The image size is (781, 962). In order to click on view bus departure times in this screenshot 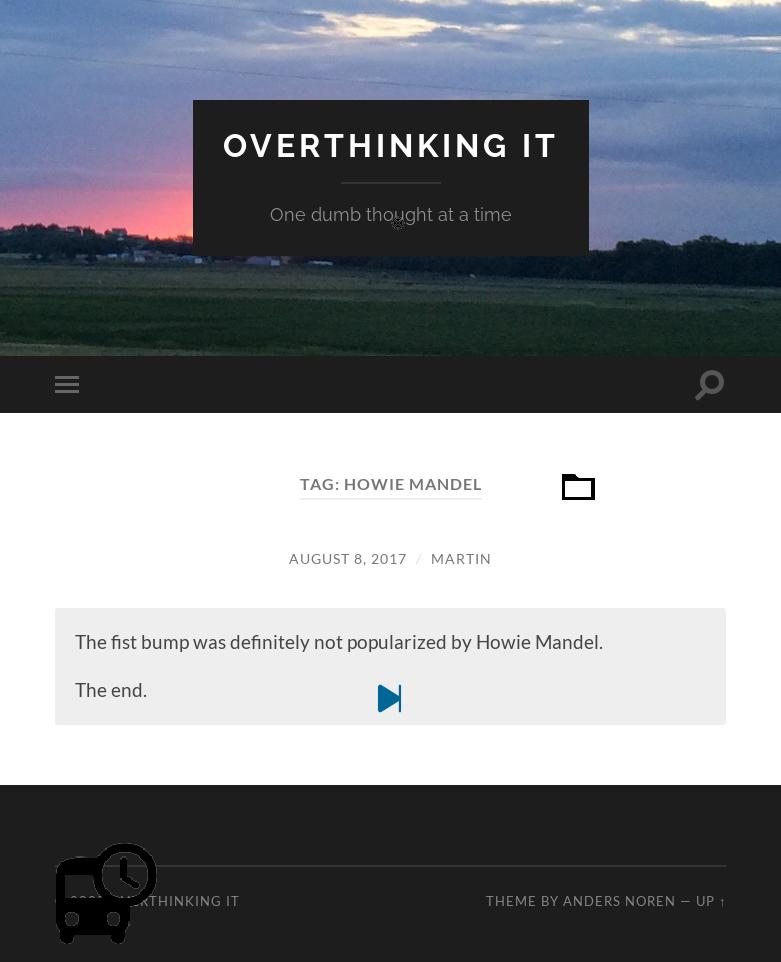, I will do `click(106, 893)`.